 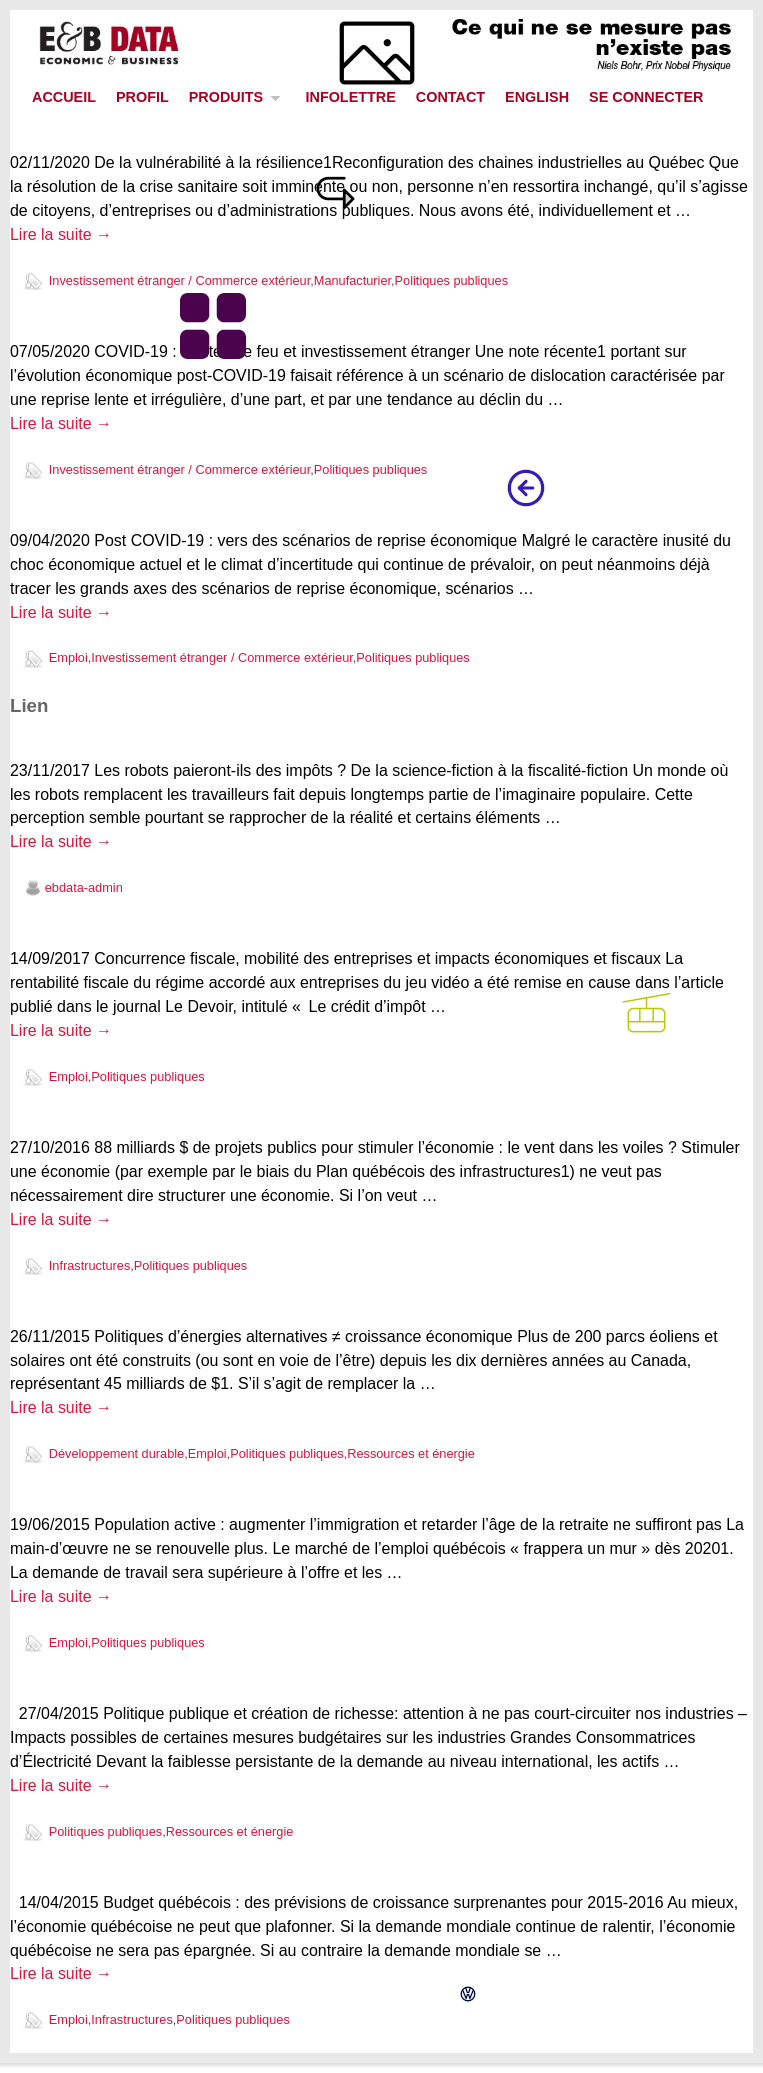 I want to click on volkswagen brand or vehicle identification, so click(x=468, y=1994).